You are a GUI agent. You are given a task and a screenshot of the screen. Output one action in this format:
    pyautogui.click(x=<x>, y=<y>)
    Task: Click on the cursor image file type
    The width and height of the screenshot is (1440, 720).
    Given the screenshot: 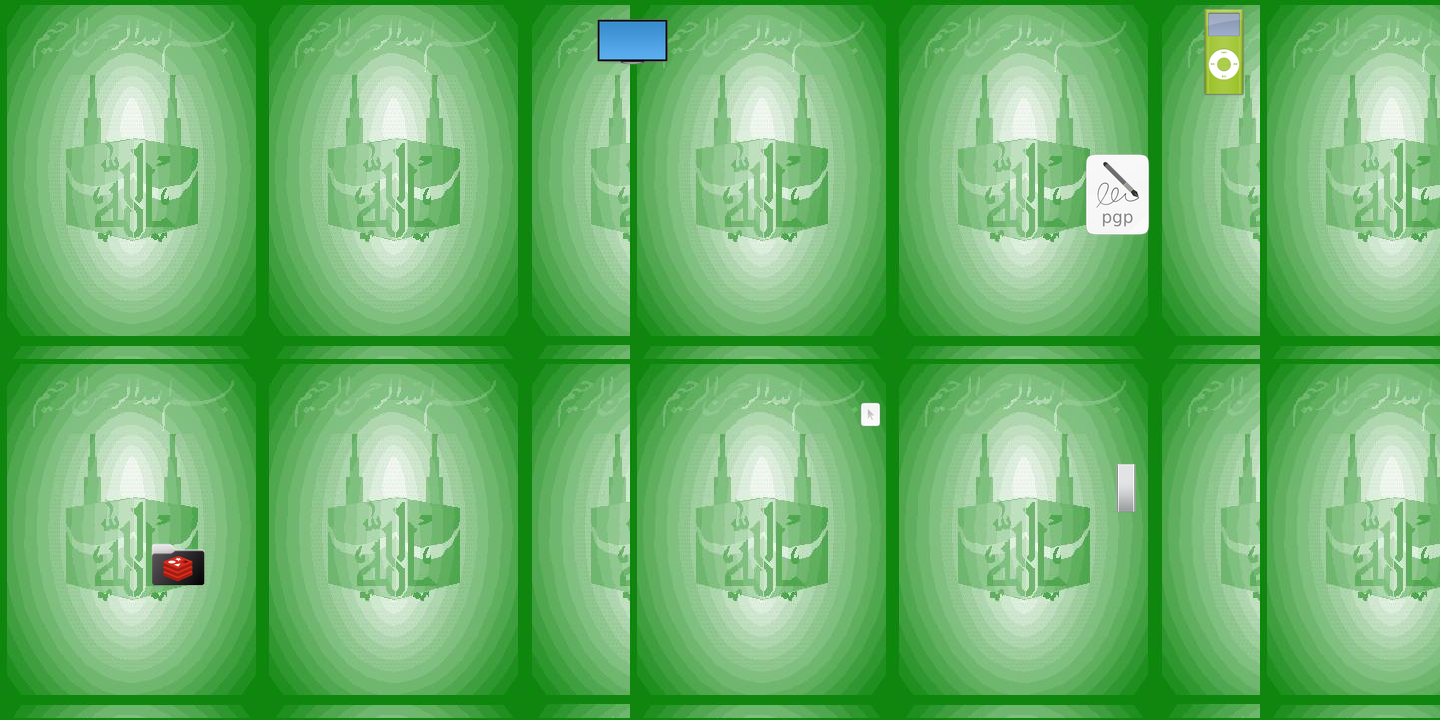 What is the action you would take?
    pyautogui.click(x=870, y=414)
    